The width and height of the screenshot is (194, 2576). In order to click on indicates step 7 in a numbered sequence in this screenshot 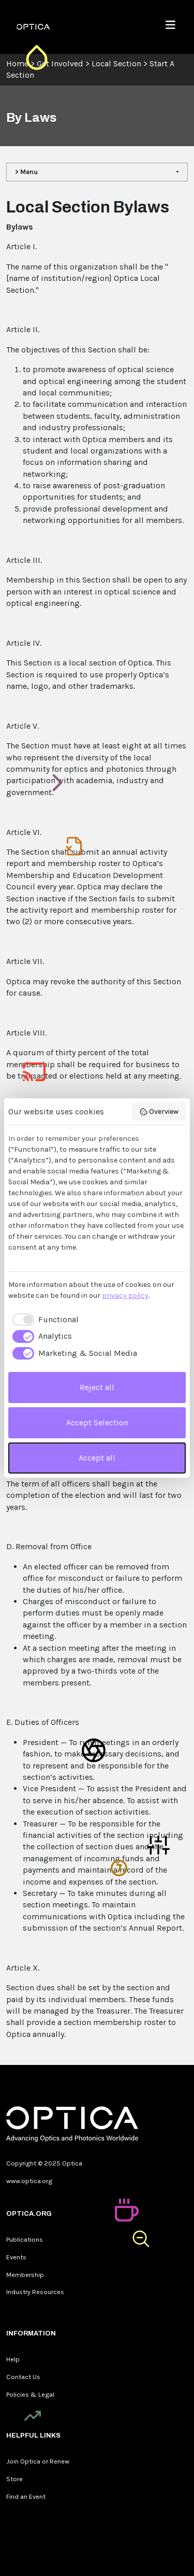, I will do `click(119, 1868)`.